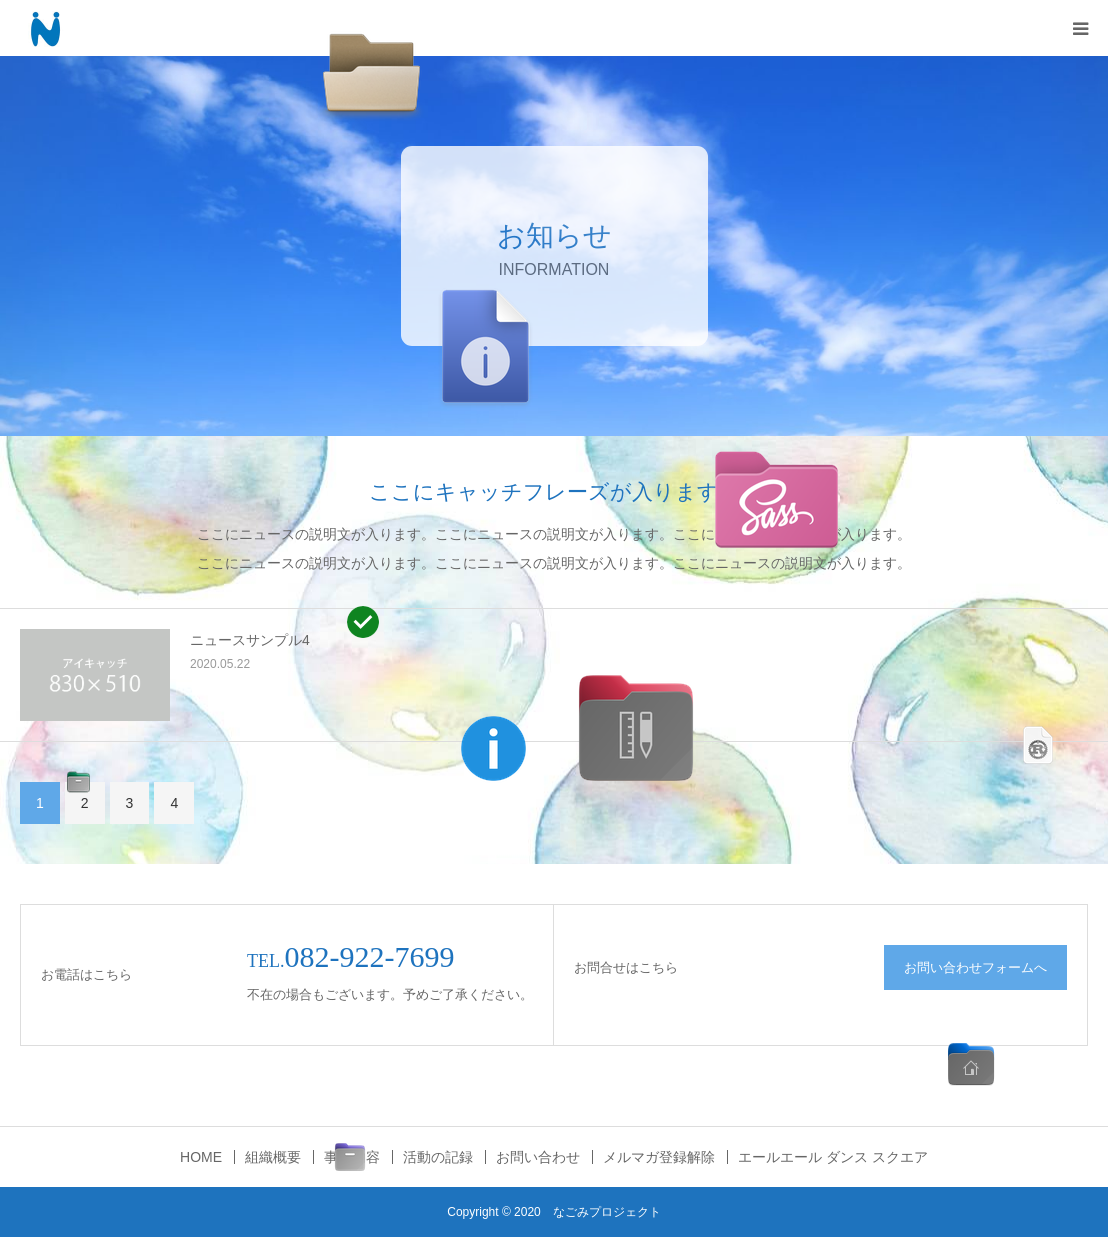  What do you see at coordinates (1038, 745) in the screenshot?
I see `a rust programming language source file` at bounding box center [1038, 745].